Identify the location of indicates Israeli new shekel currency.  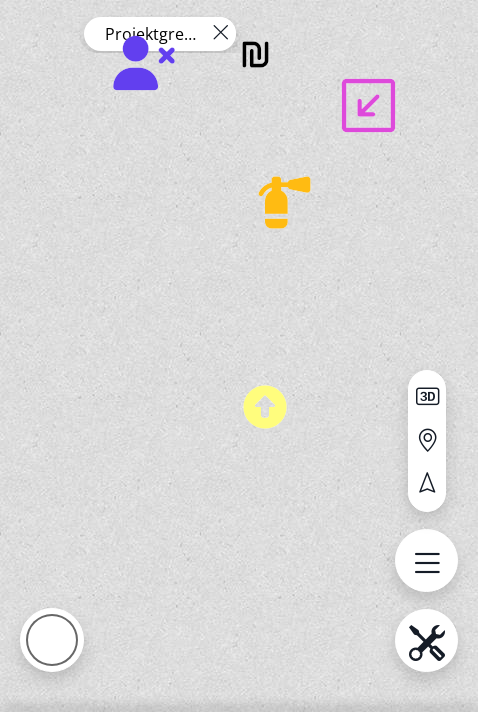
(255, 54).